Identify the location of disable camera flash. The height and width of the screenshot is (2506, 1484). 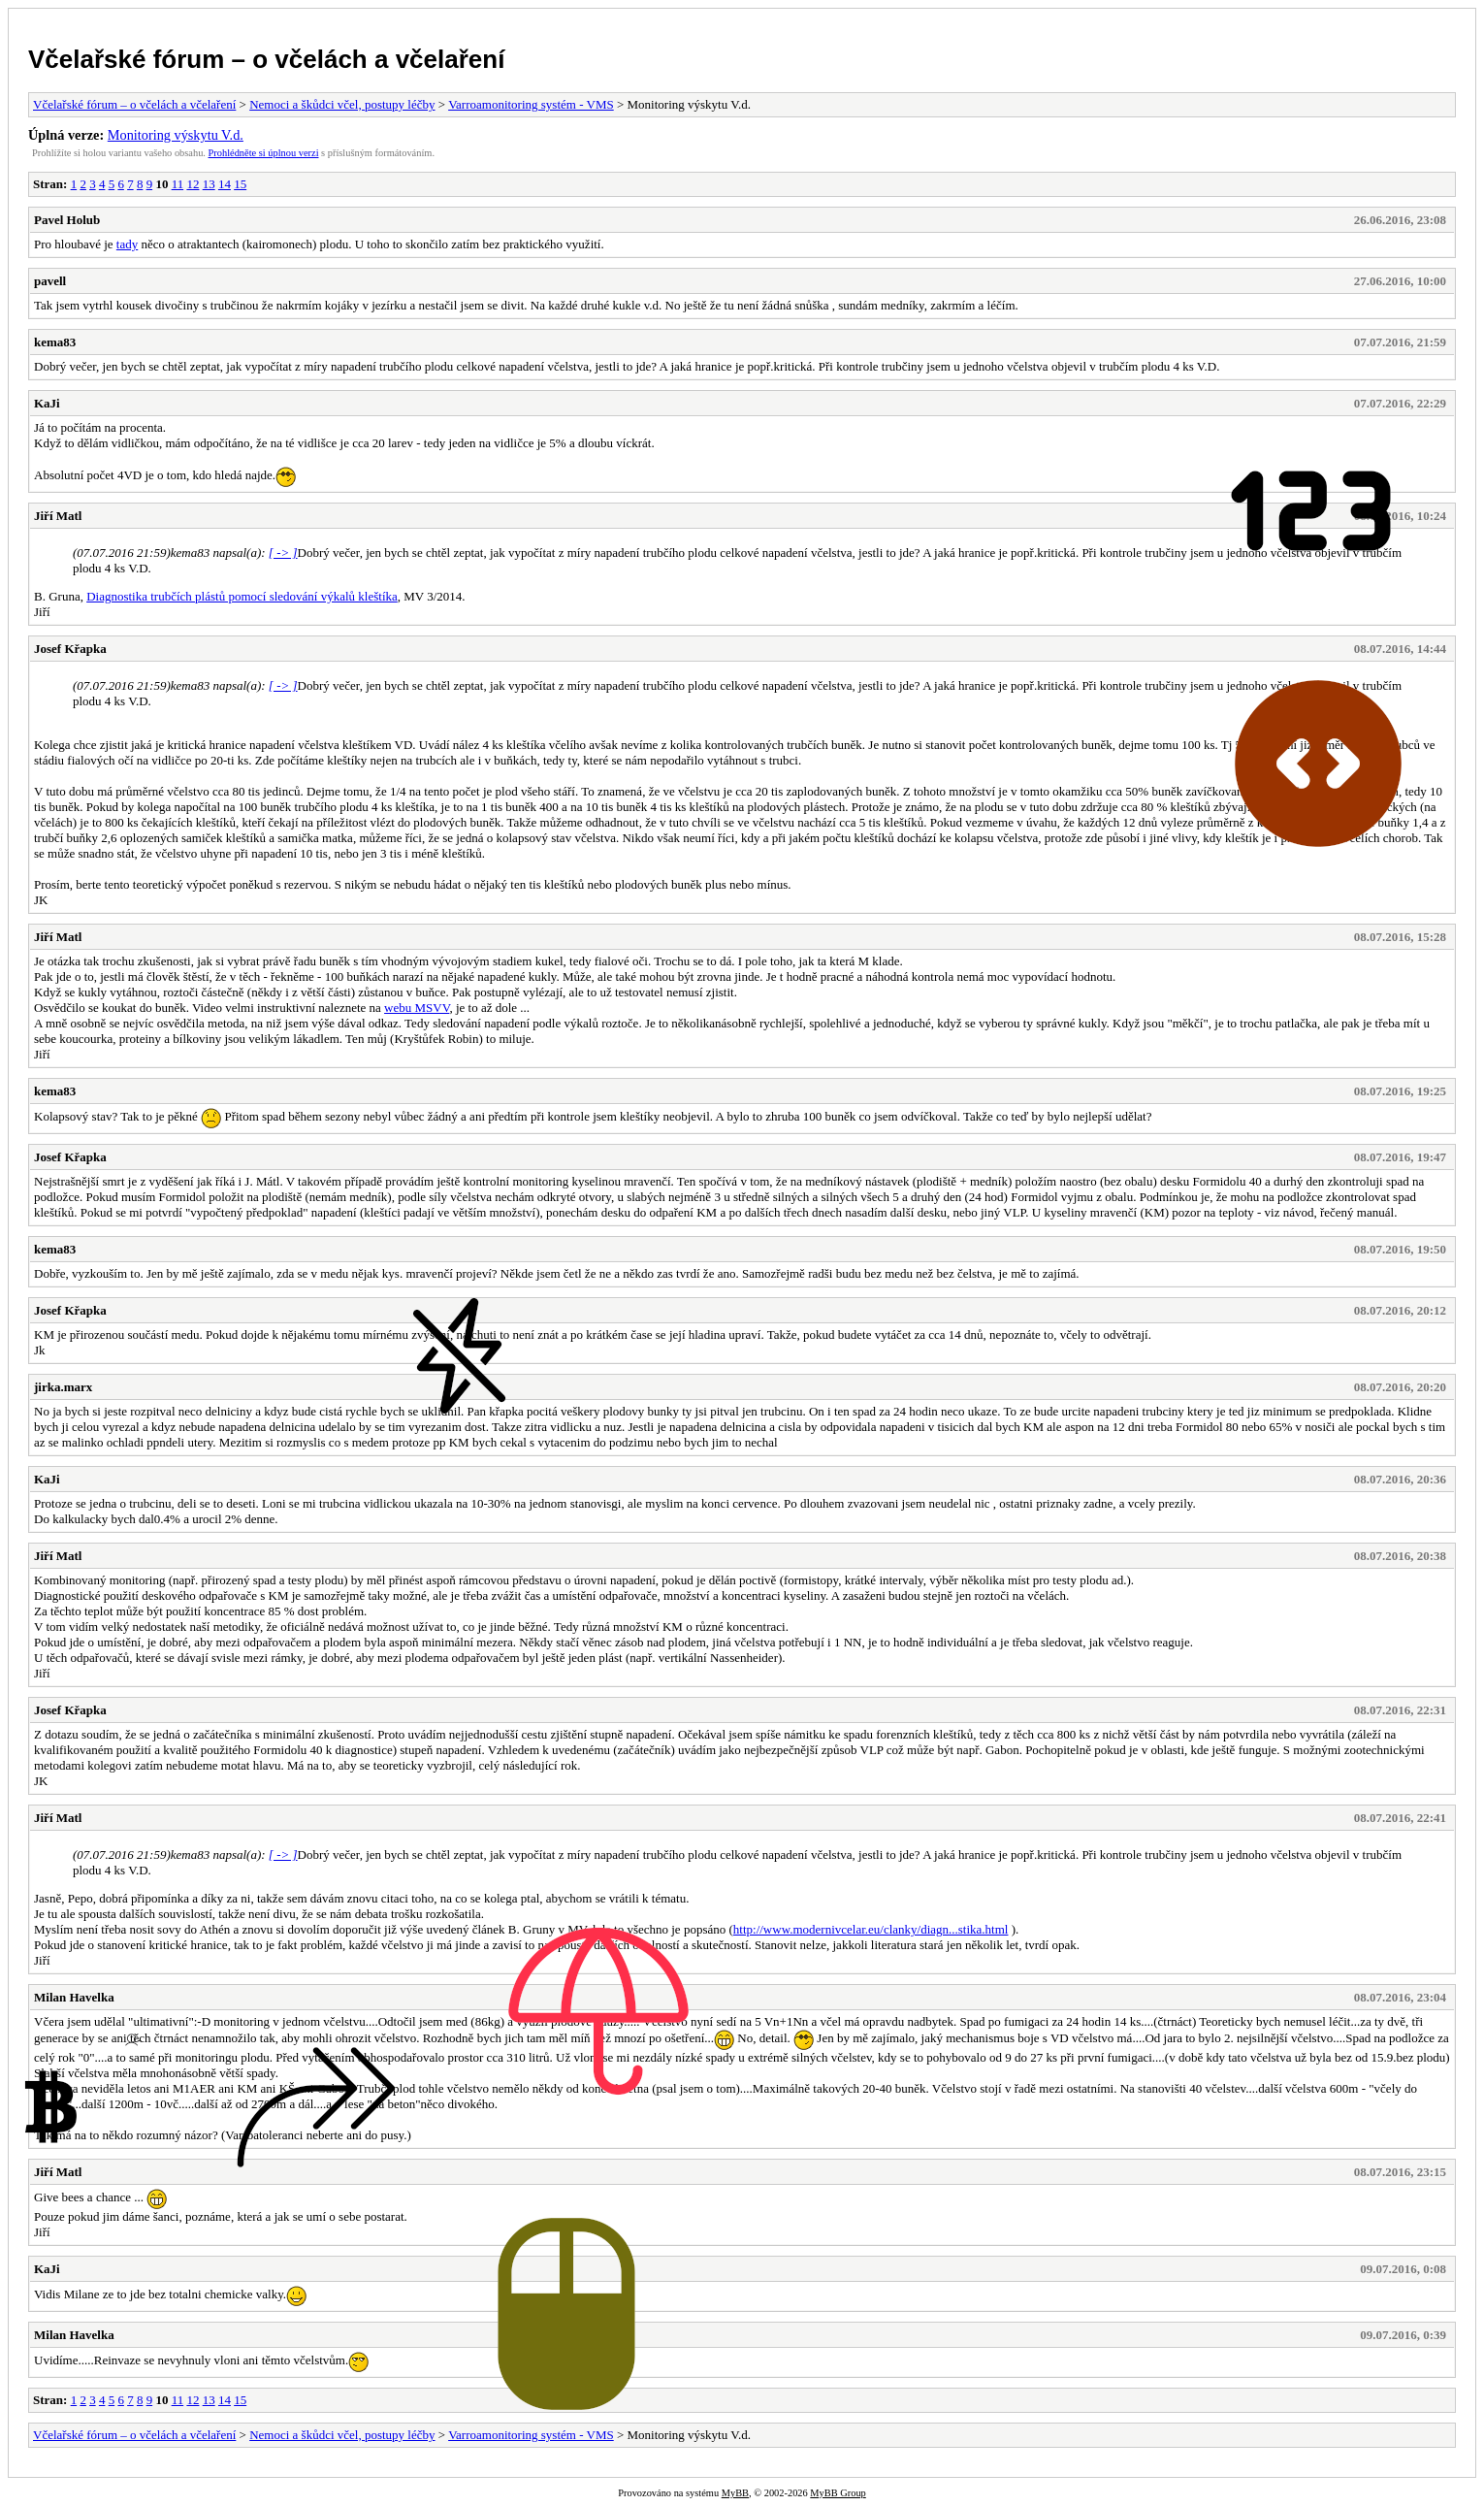
(459, 1355).